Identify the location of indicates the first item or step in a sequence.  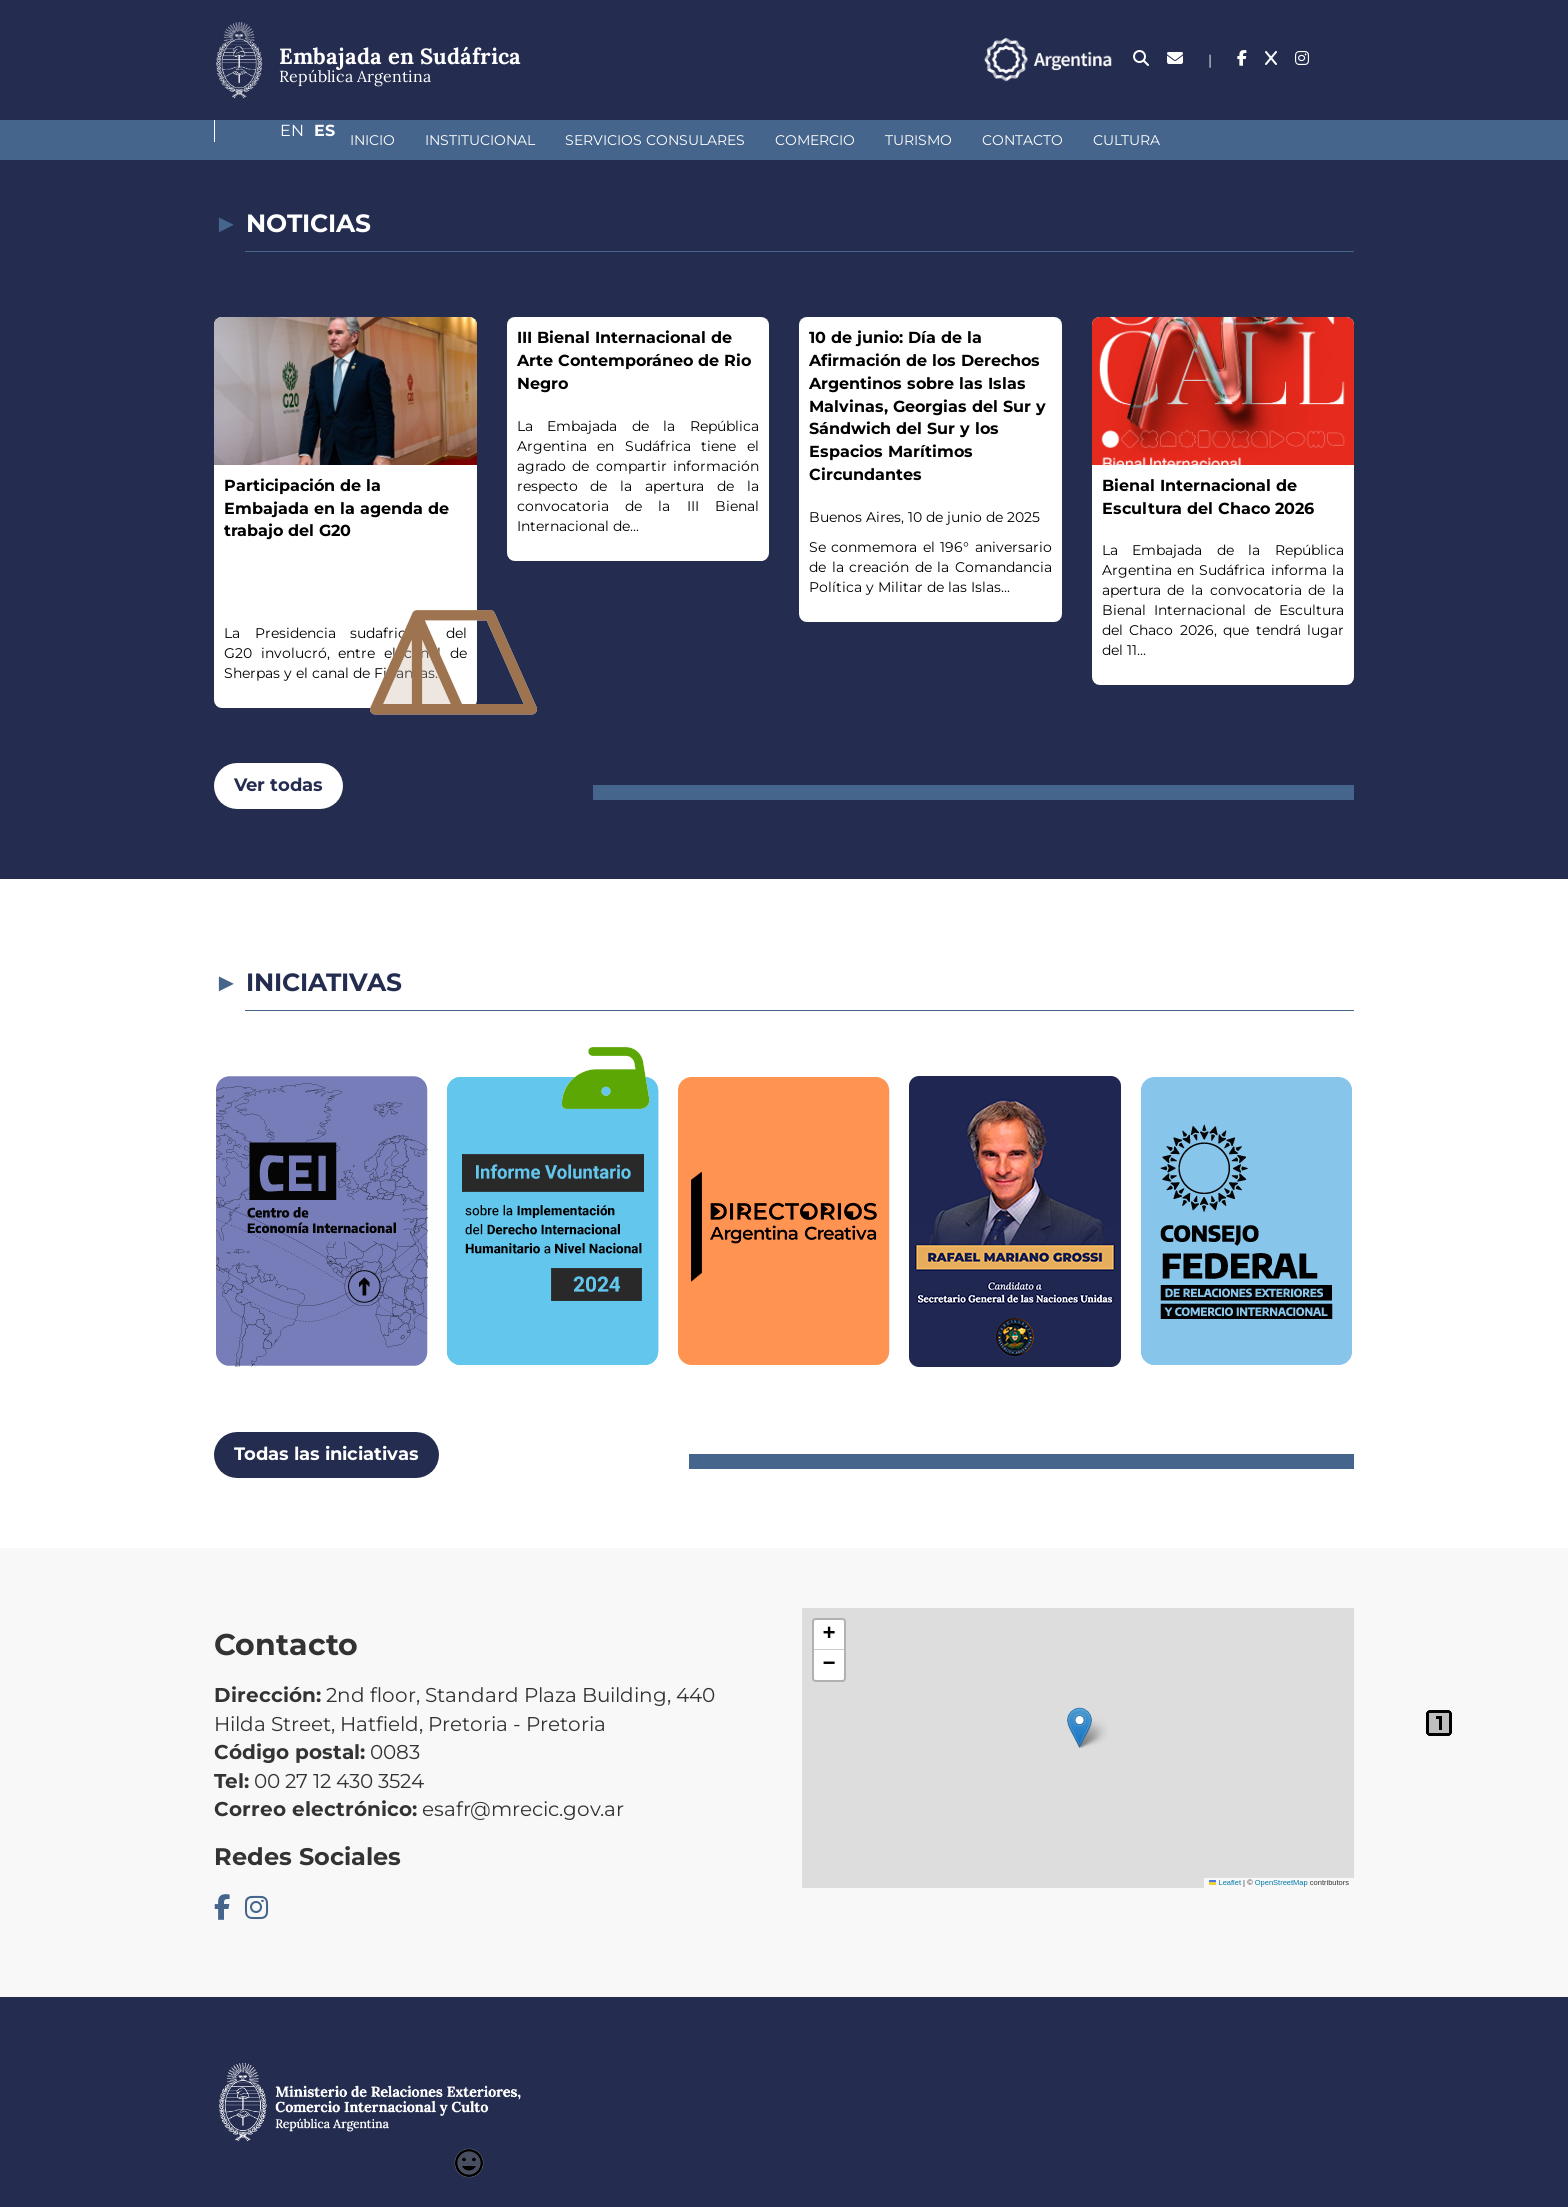
(1439, 1723).